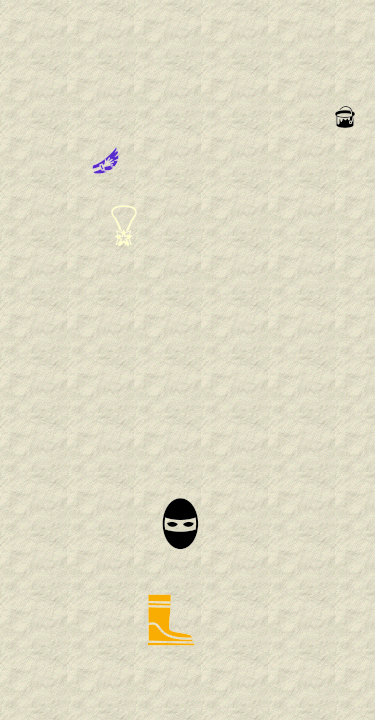 The width and height of the screenshot is (375, 720). Describe the element at coordinates (105, 160) in the screenshot. I see `mythical or fantasy character ability` at that location.